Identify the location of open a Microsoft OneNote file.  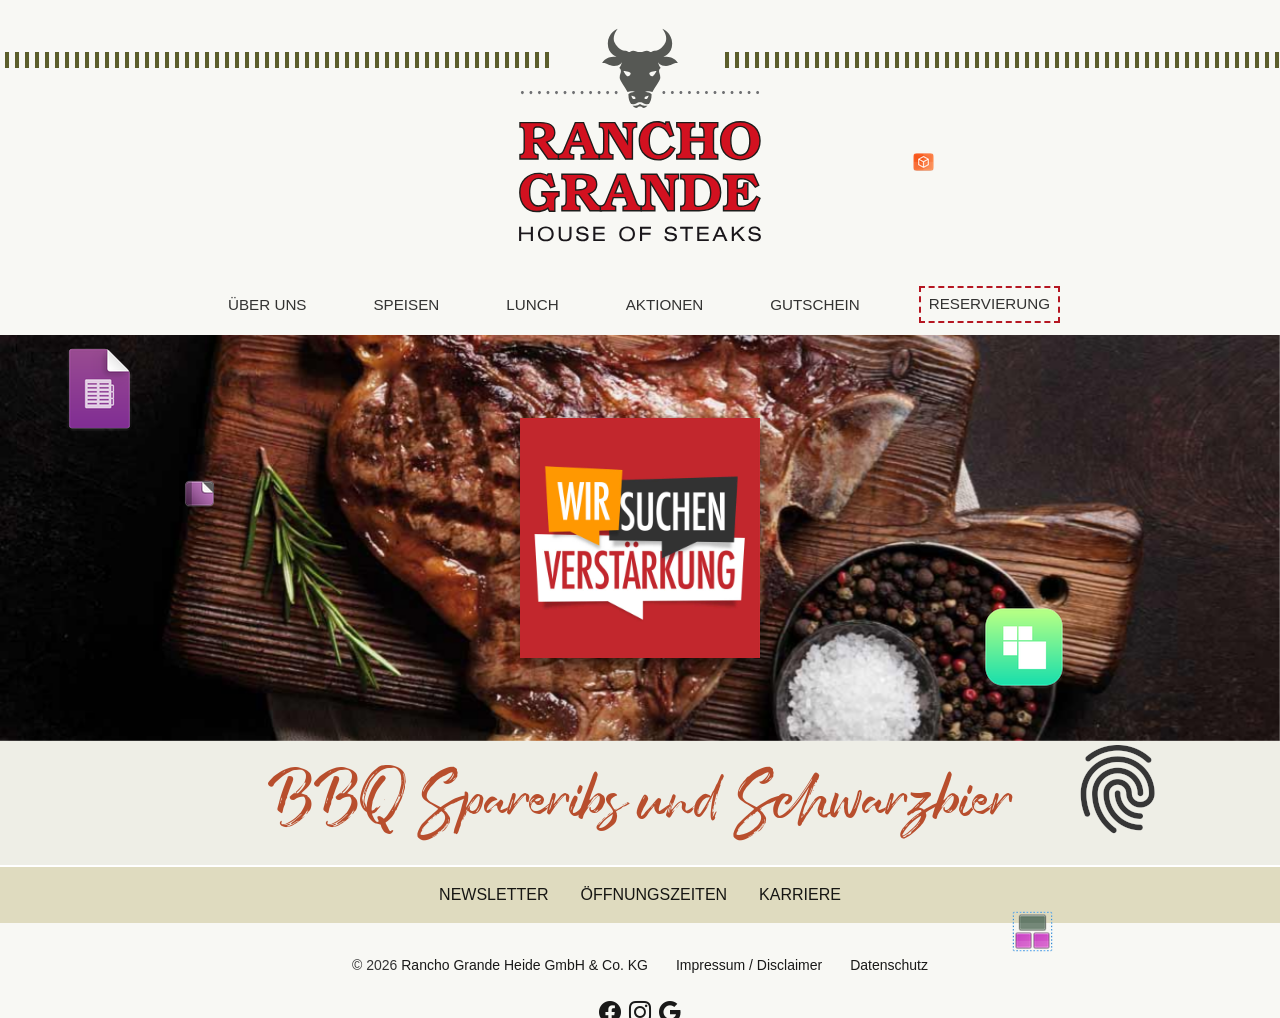
(99, 388).